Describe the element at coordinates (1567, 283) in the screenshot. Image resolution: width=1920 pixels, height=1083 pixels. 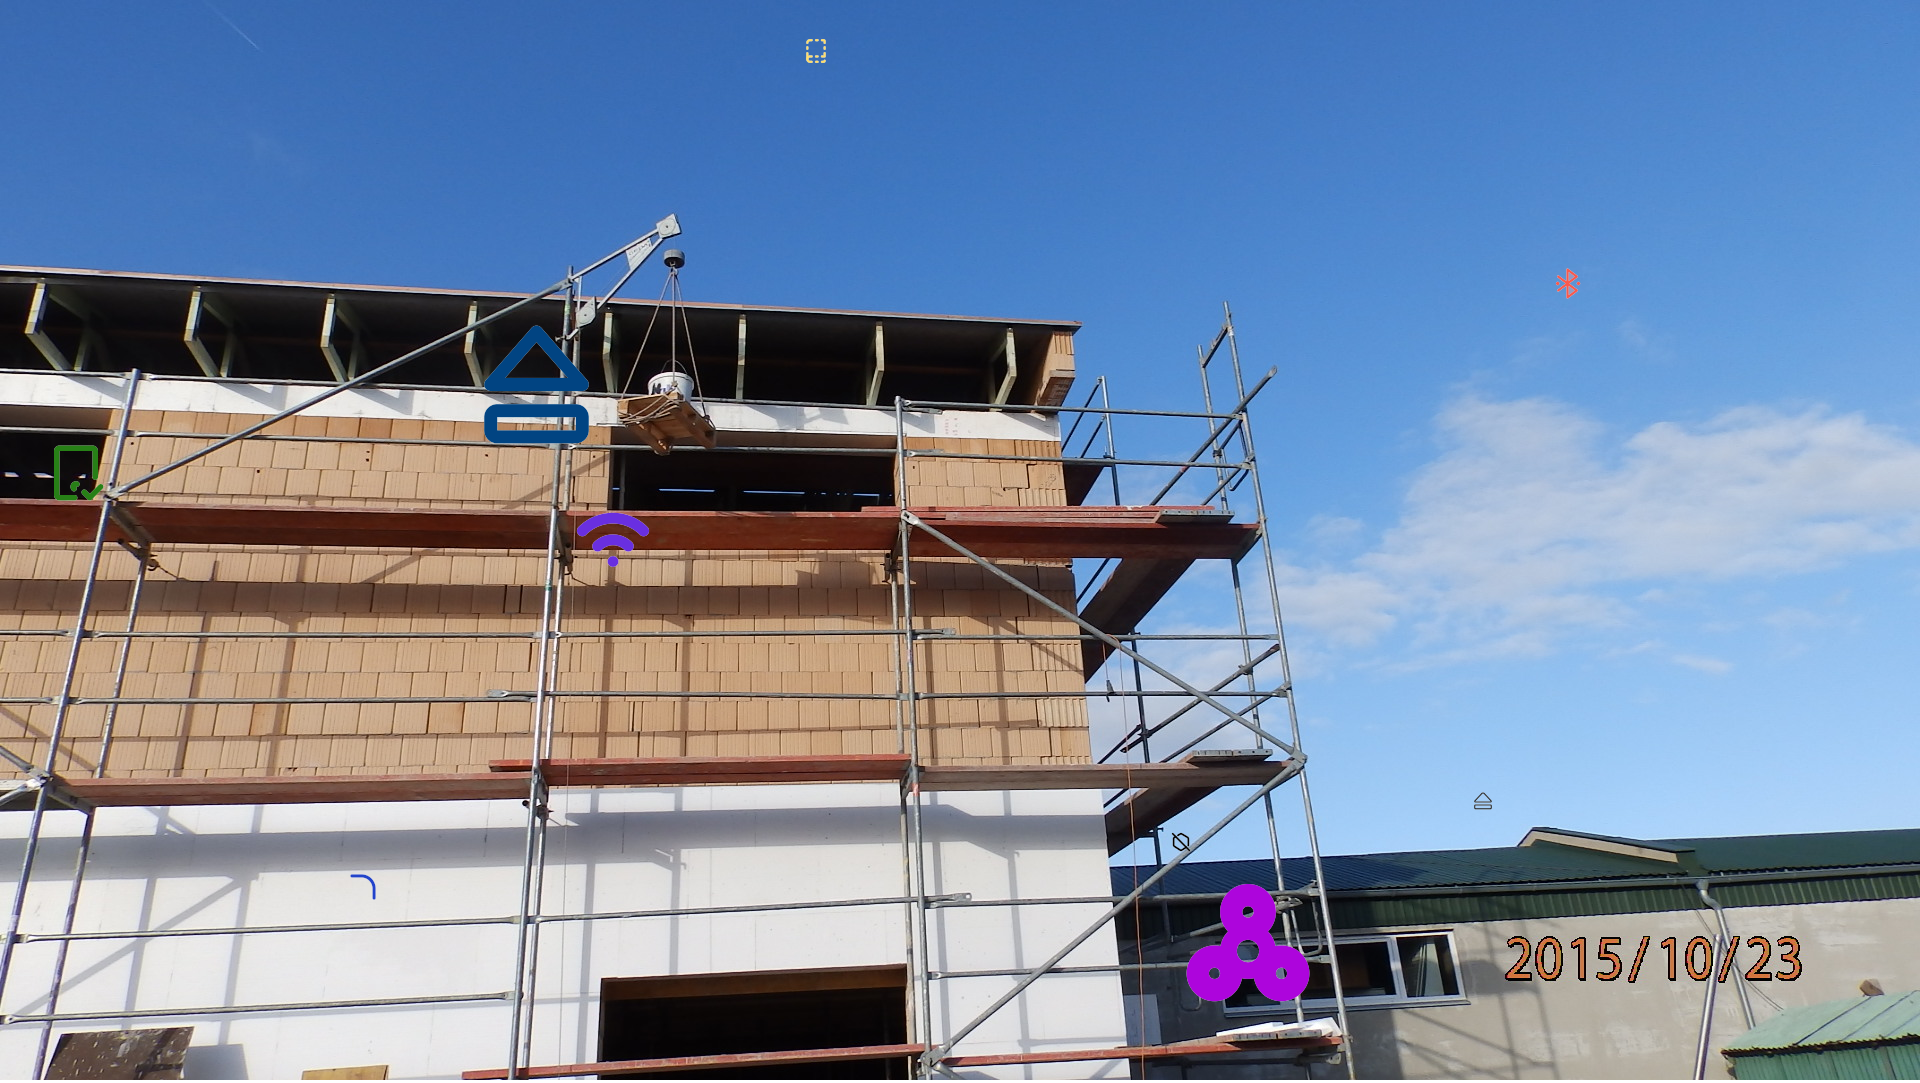
I see `bluetooth device connected` at that location.